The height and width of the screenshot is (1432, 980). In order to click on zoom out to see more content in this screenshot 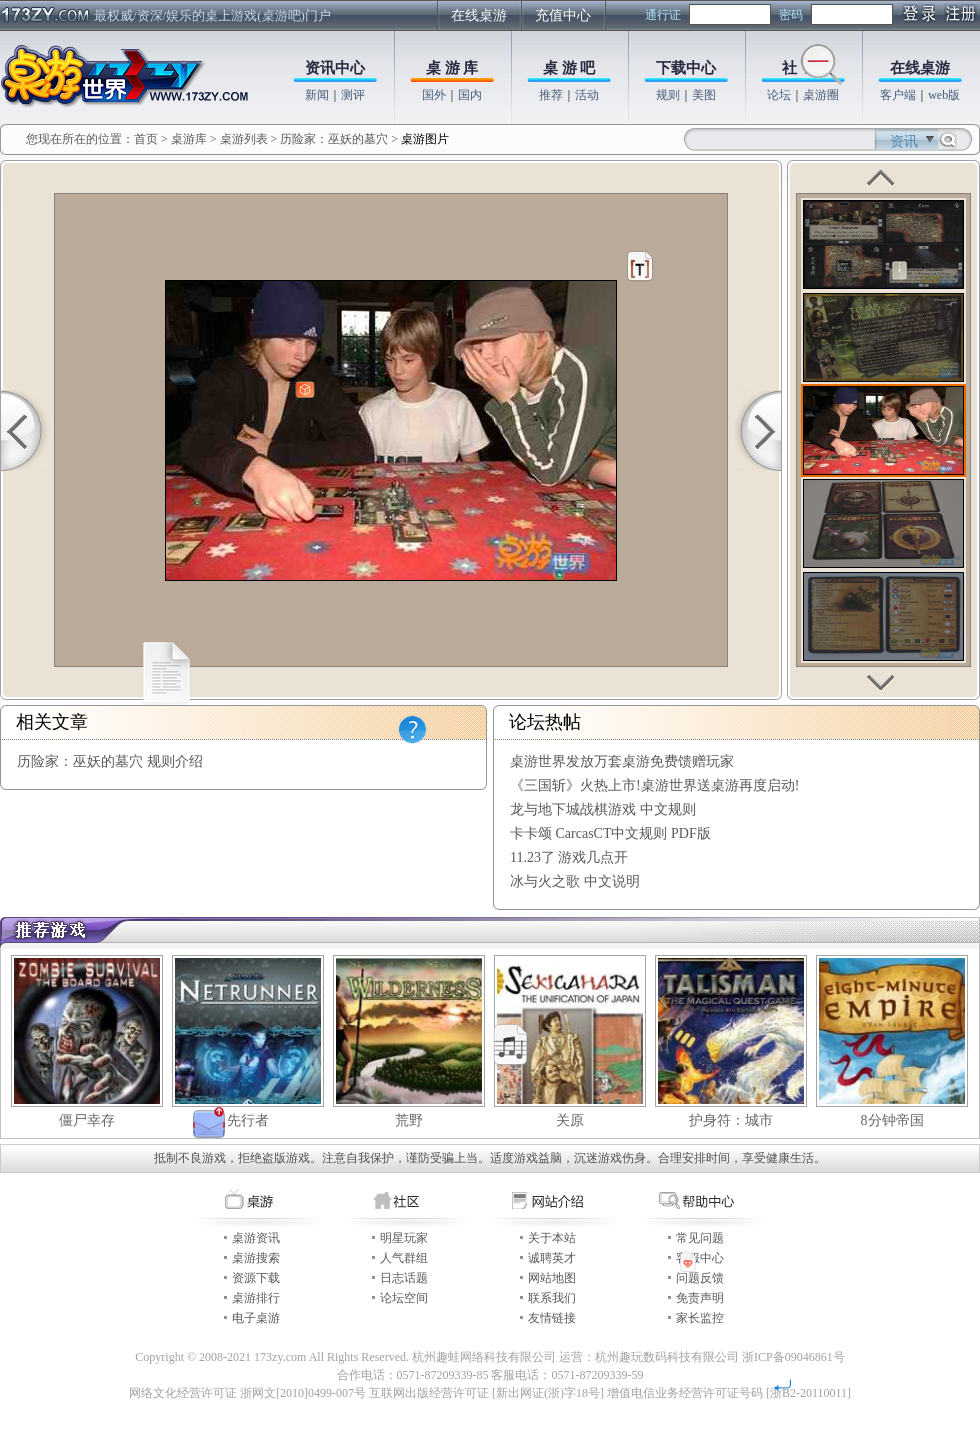, I will do `click(821, 64)`.